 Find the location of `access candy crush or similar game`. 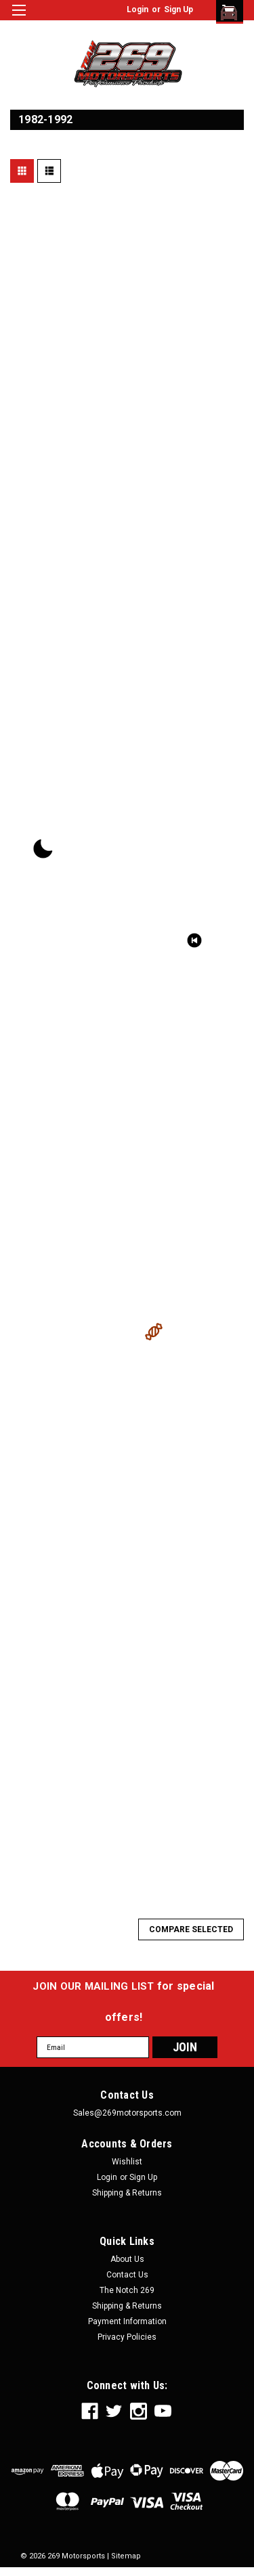

access candy crush or similar game is located at coordinates (154, 1332).